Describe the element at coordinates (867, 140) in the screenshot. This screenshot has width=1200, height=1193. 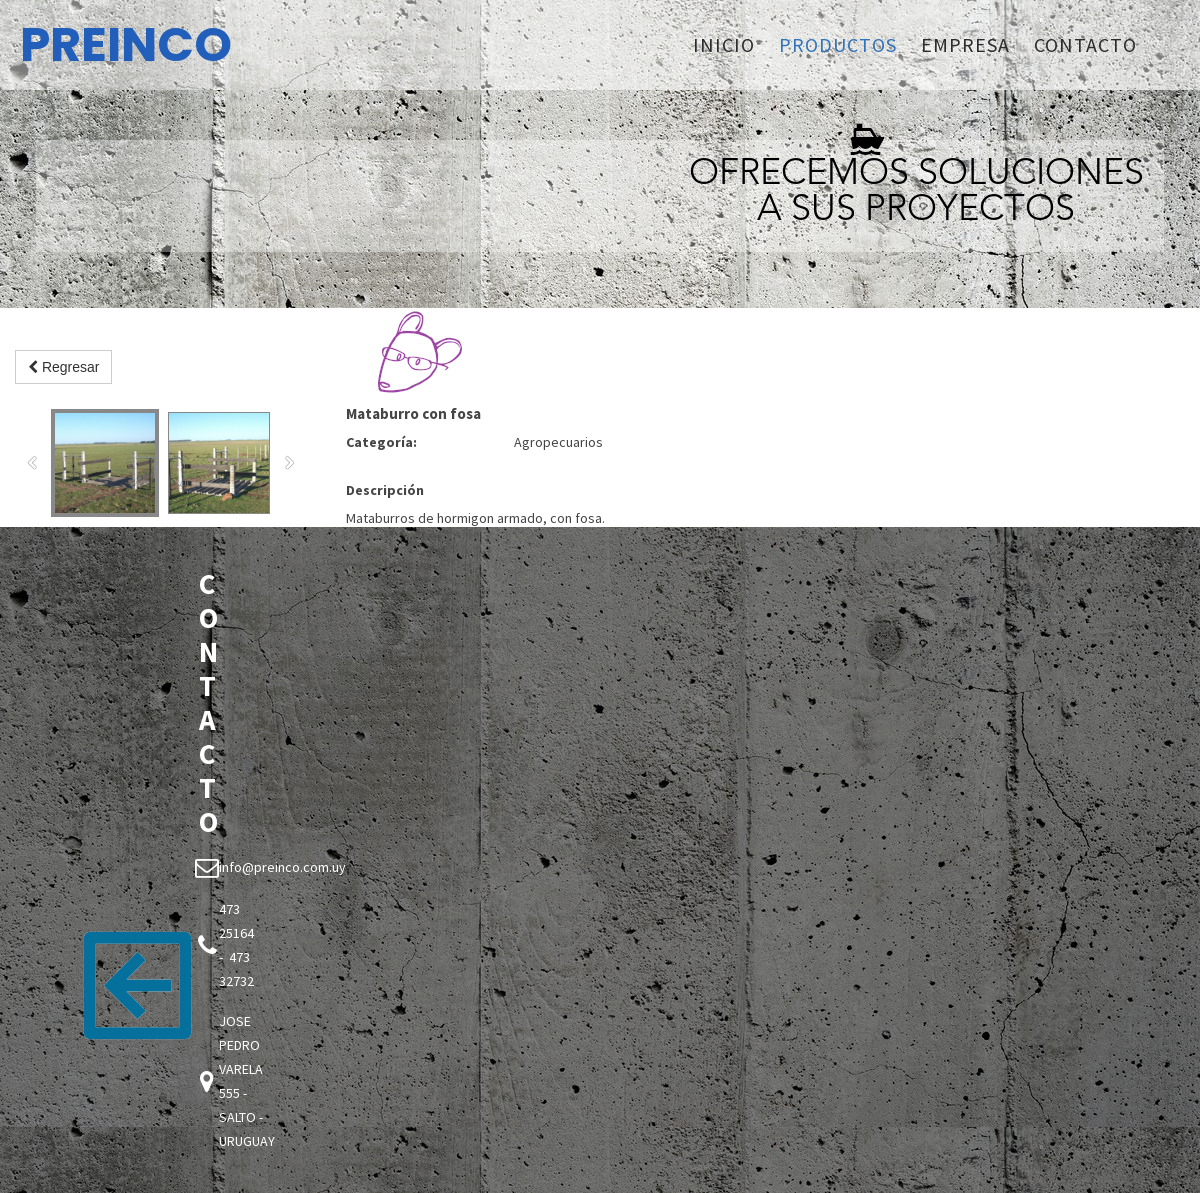
I see `view nearby ports or maritime locations` at that location.